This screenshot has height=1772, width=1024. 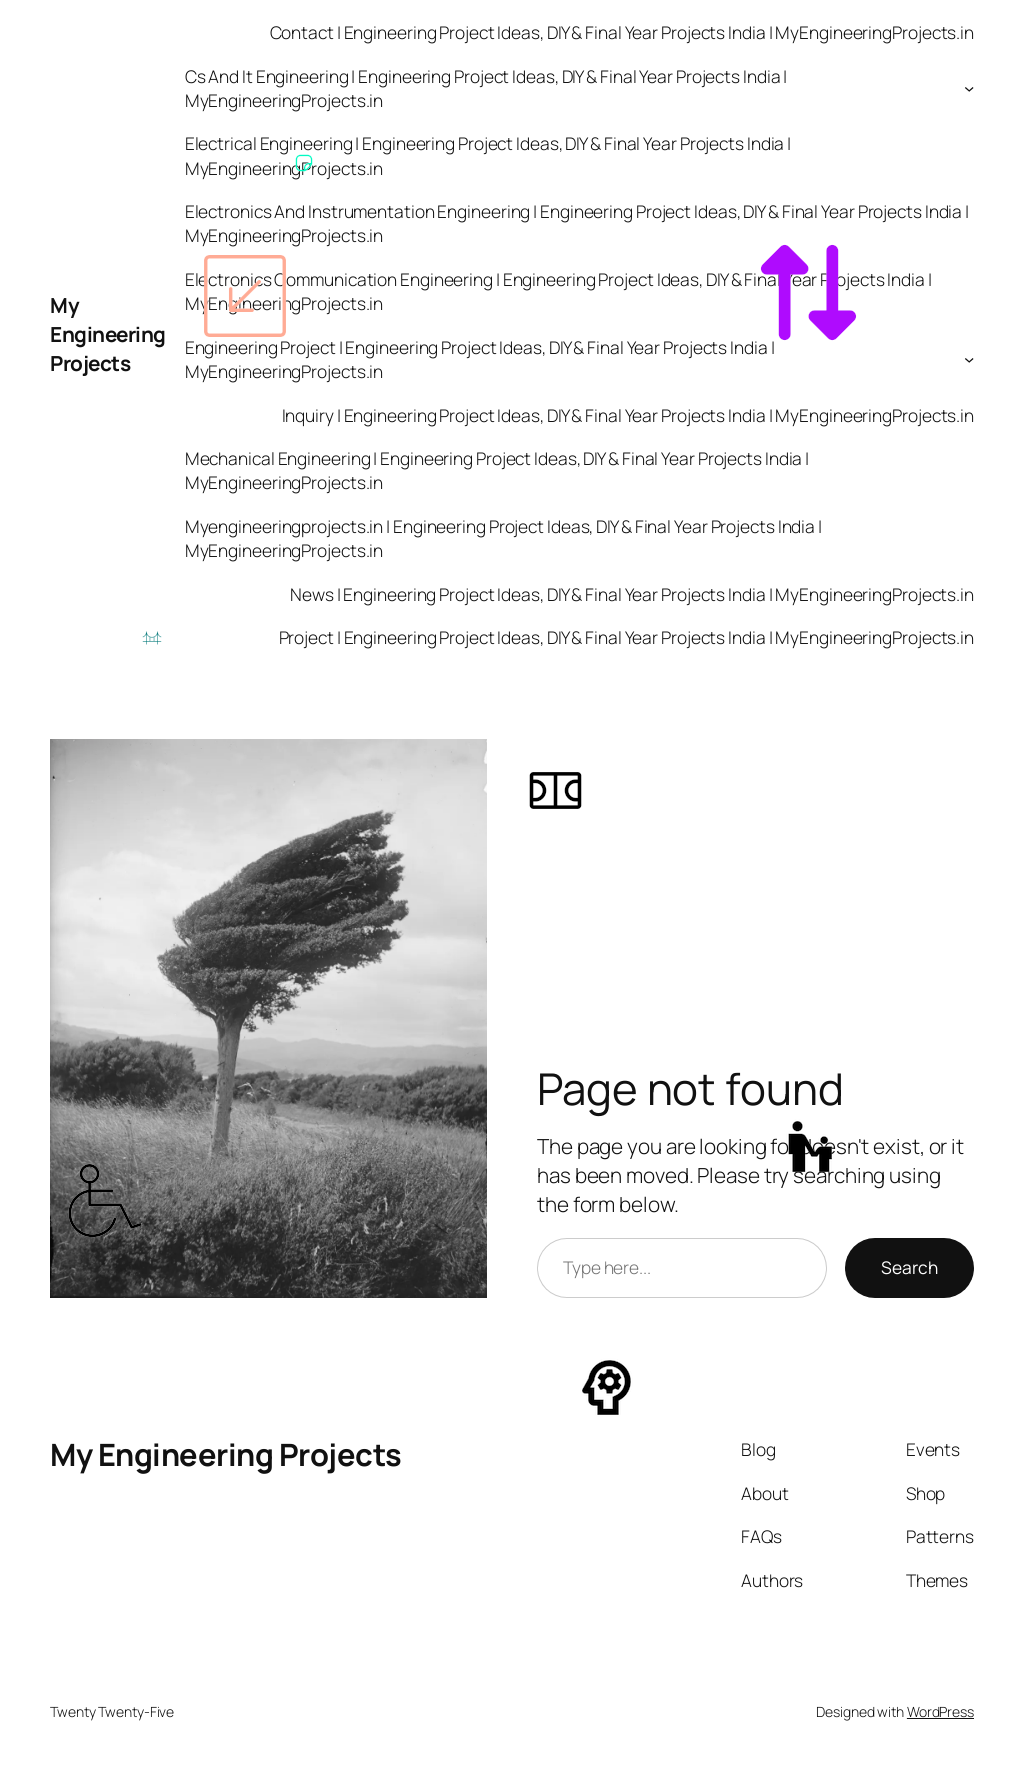 I want to click on access mental health or psychology features, so click(x=606, y=1387).